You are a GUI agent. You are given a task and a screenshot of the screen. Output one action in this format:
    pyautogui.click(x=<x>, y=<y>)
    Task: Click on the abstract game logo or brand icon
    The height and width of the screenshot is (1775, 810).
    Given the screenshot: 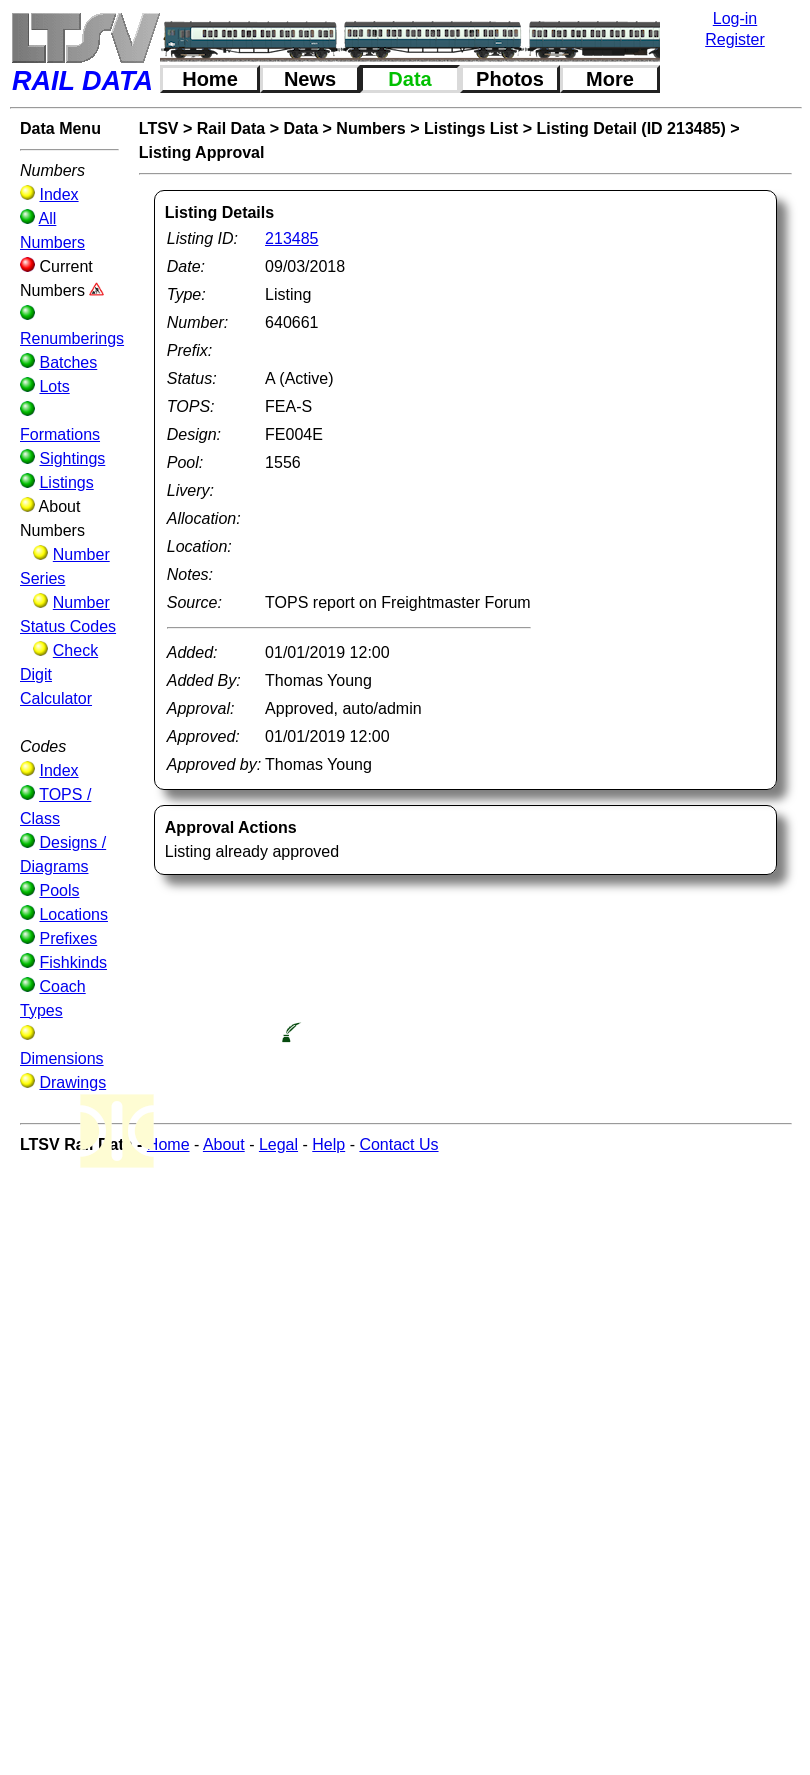 What is the action you would take?
    pyautogui.click(x=117, y=1131)
    